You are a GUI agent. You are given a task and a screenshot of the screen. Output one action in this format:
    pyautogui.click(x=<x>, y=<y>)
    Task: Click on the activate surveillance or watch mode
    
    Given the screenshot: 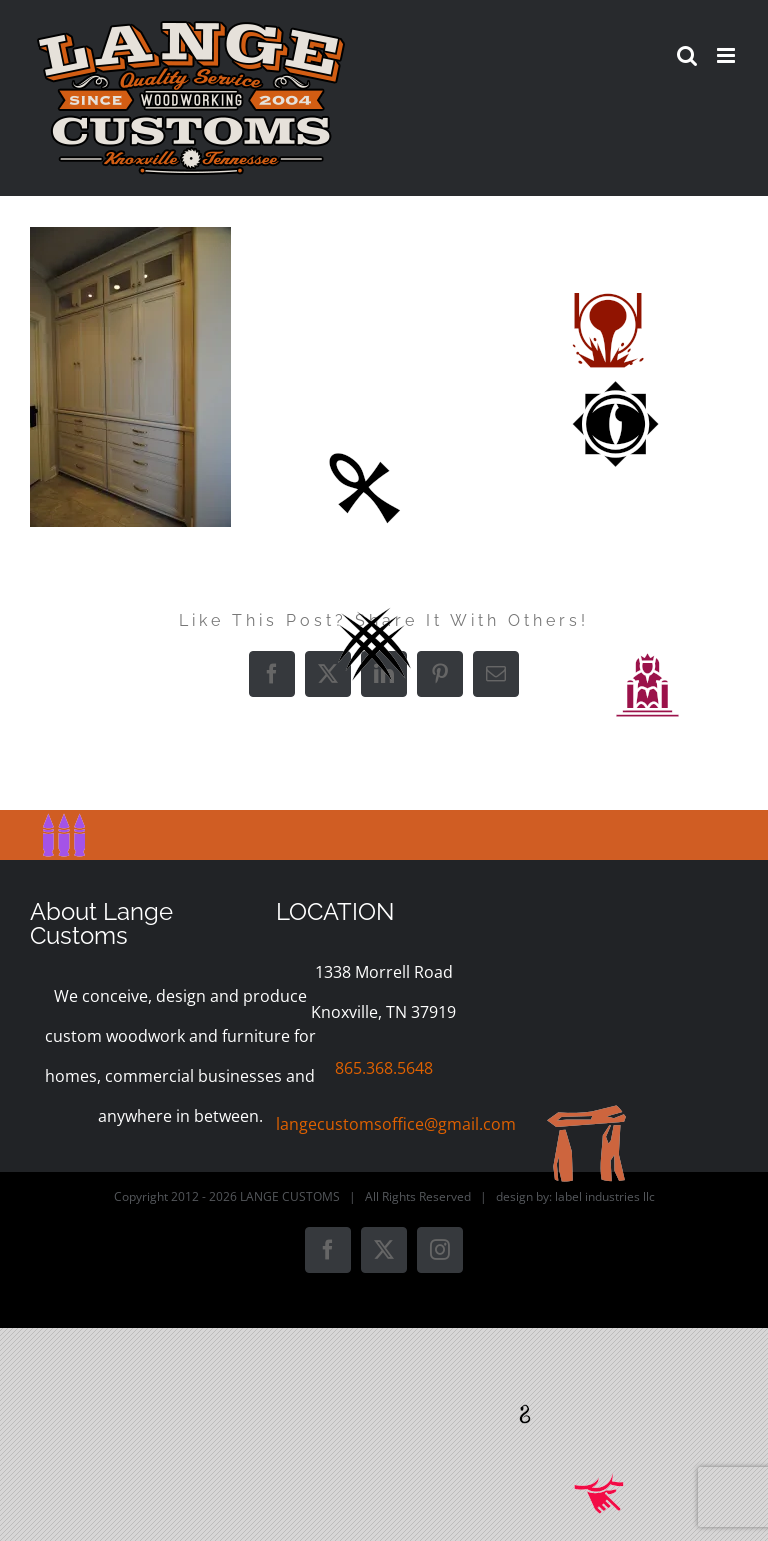 What is the action you would take?
    pyautogui.click(x=615, y=423)
    